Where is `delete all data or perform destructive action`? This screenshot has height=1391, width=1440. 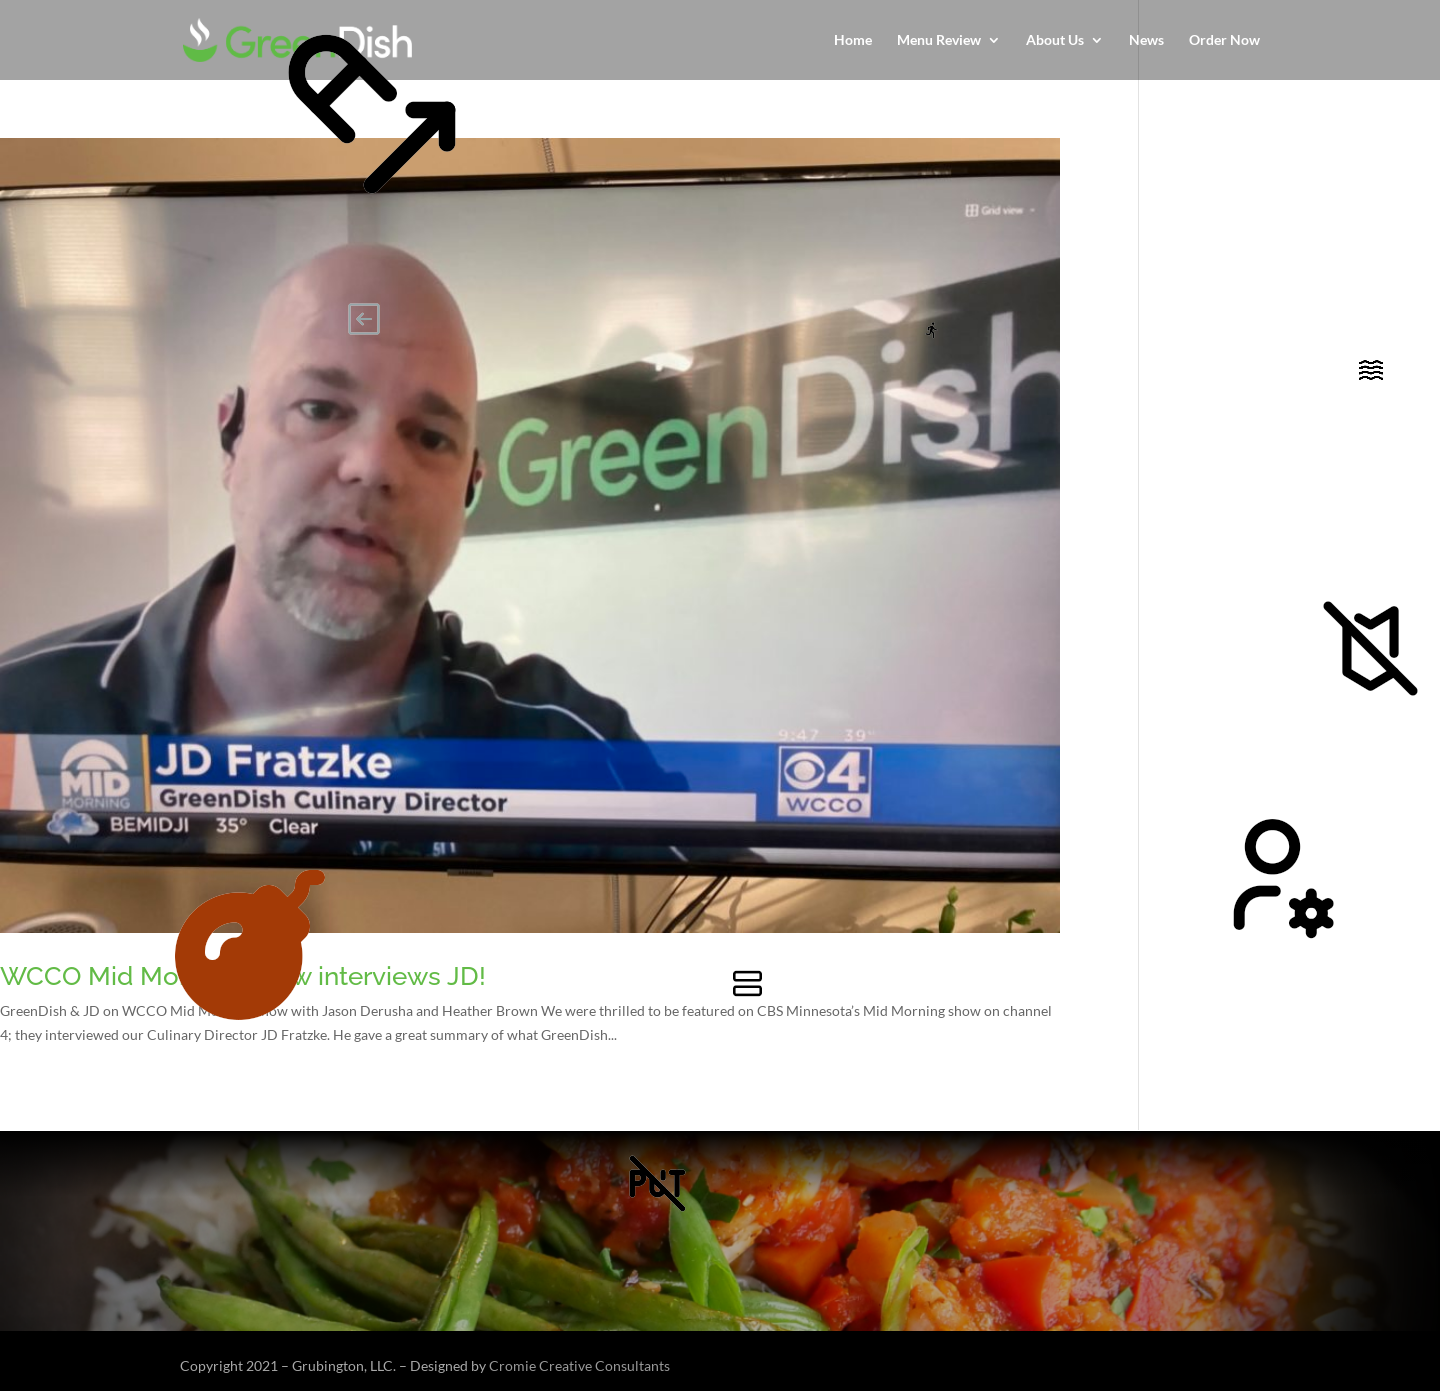 delete all data or perform destructive action is located at coordinates (250, 945).